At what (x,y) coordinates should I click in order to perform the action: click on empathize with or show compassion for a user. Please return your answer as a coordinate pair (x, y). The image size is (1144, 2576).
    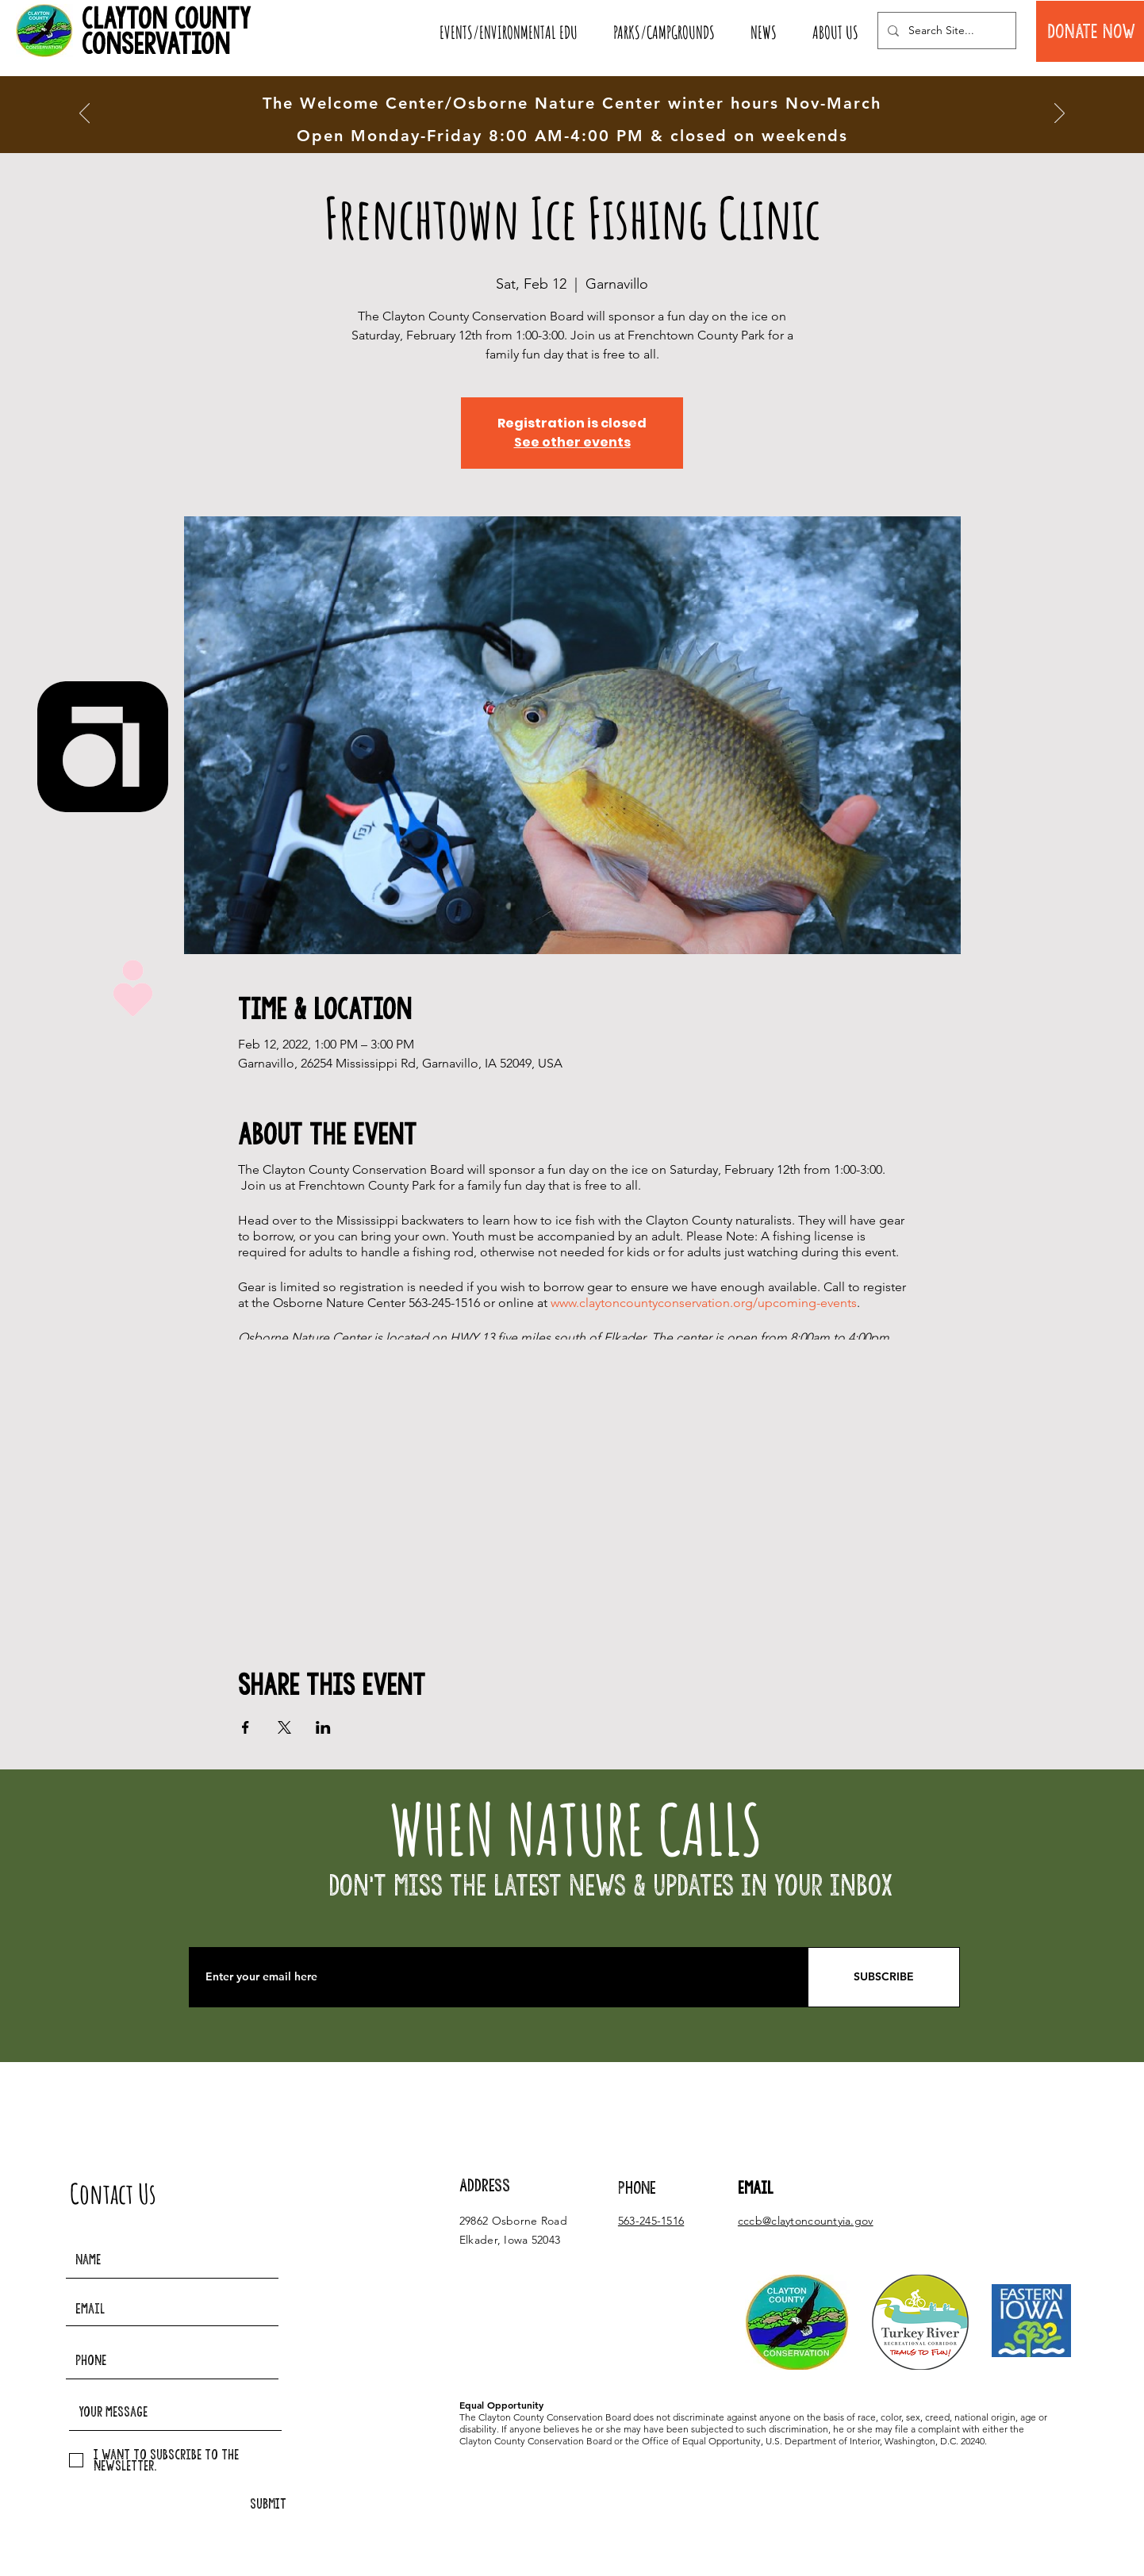
    Looking at the image, I should click on (132, 988).